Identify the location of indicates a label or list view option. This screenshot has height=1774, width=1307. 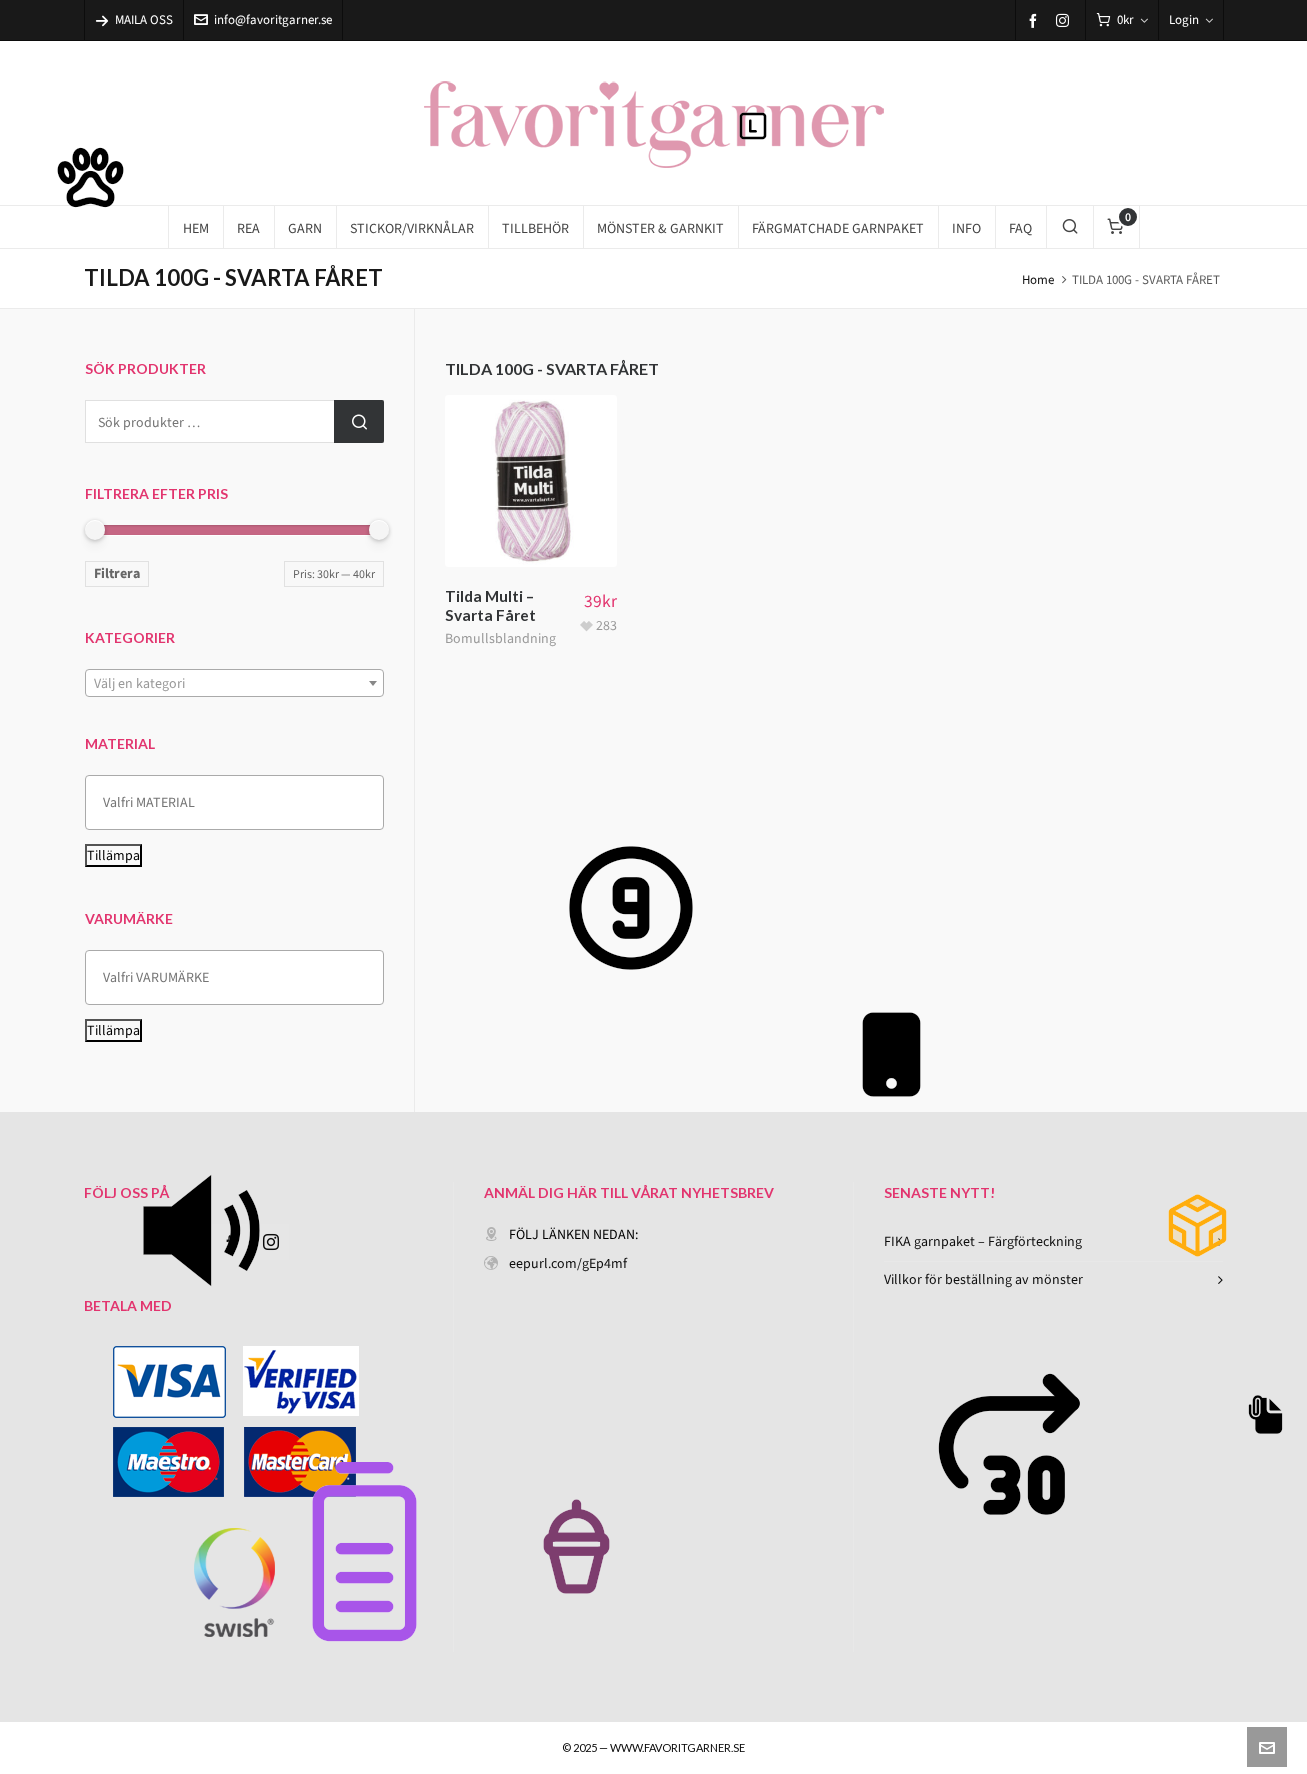
(753, 126).